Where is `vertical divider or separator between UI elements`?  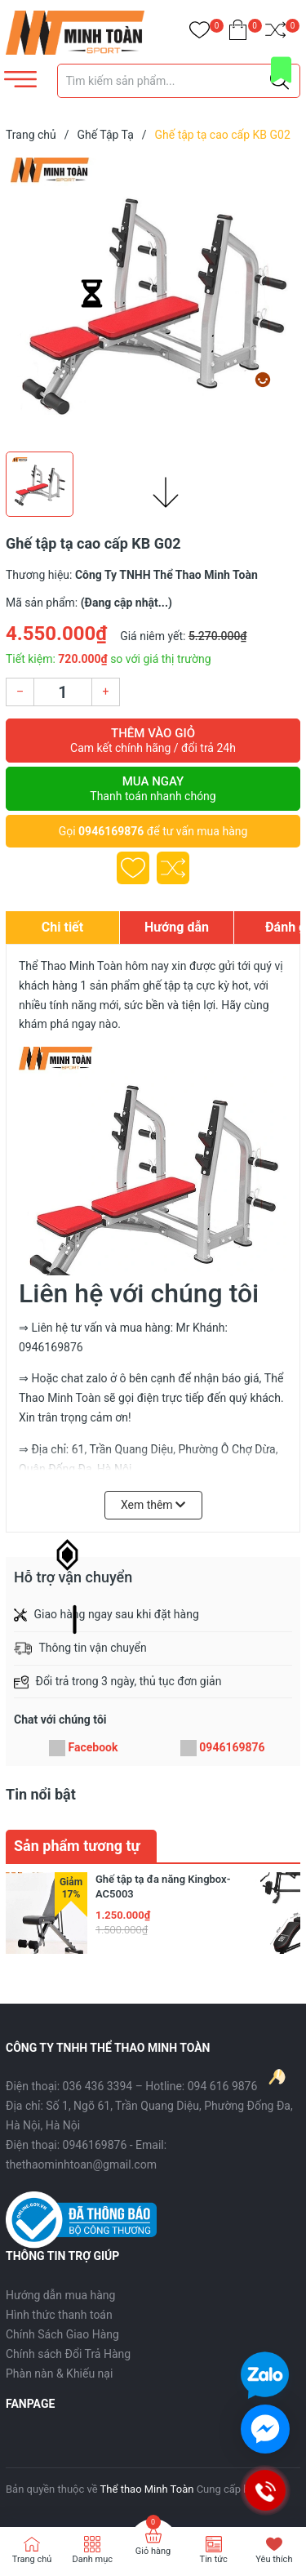
vertical divider or separator between UI elements is located at coordinates (74, 1619).